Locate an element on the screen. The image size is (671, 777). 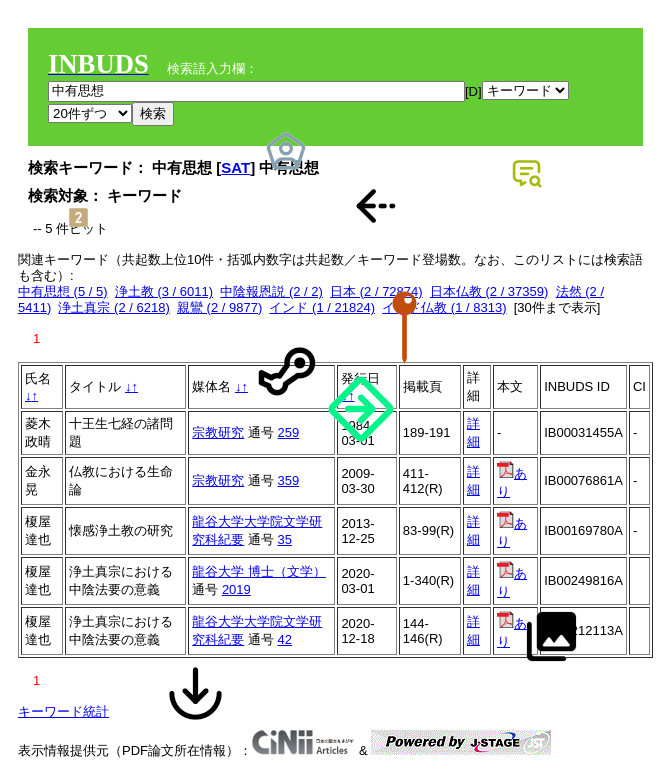
search through your messages is located at coordinates (526, 172).